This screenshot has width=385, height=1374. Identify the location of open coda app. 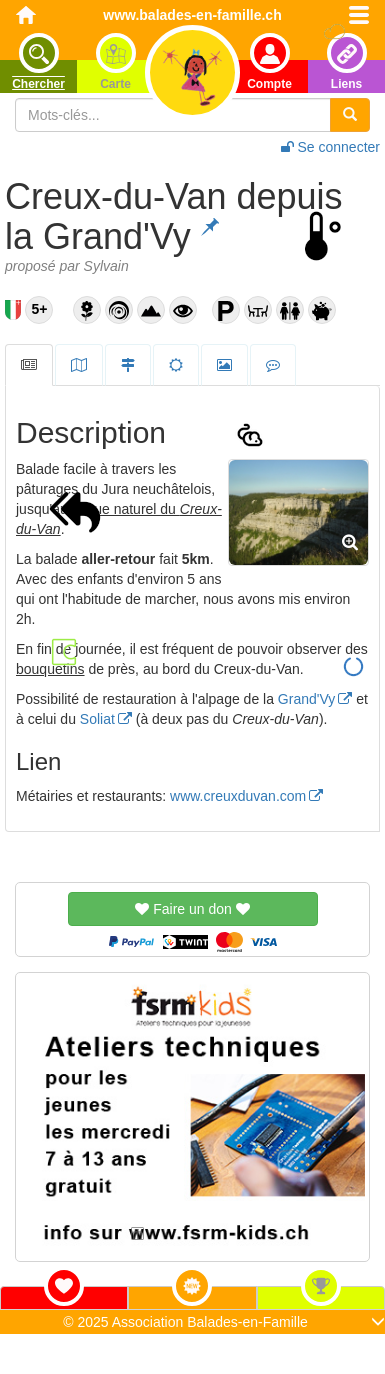
(64, 652).